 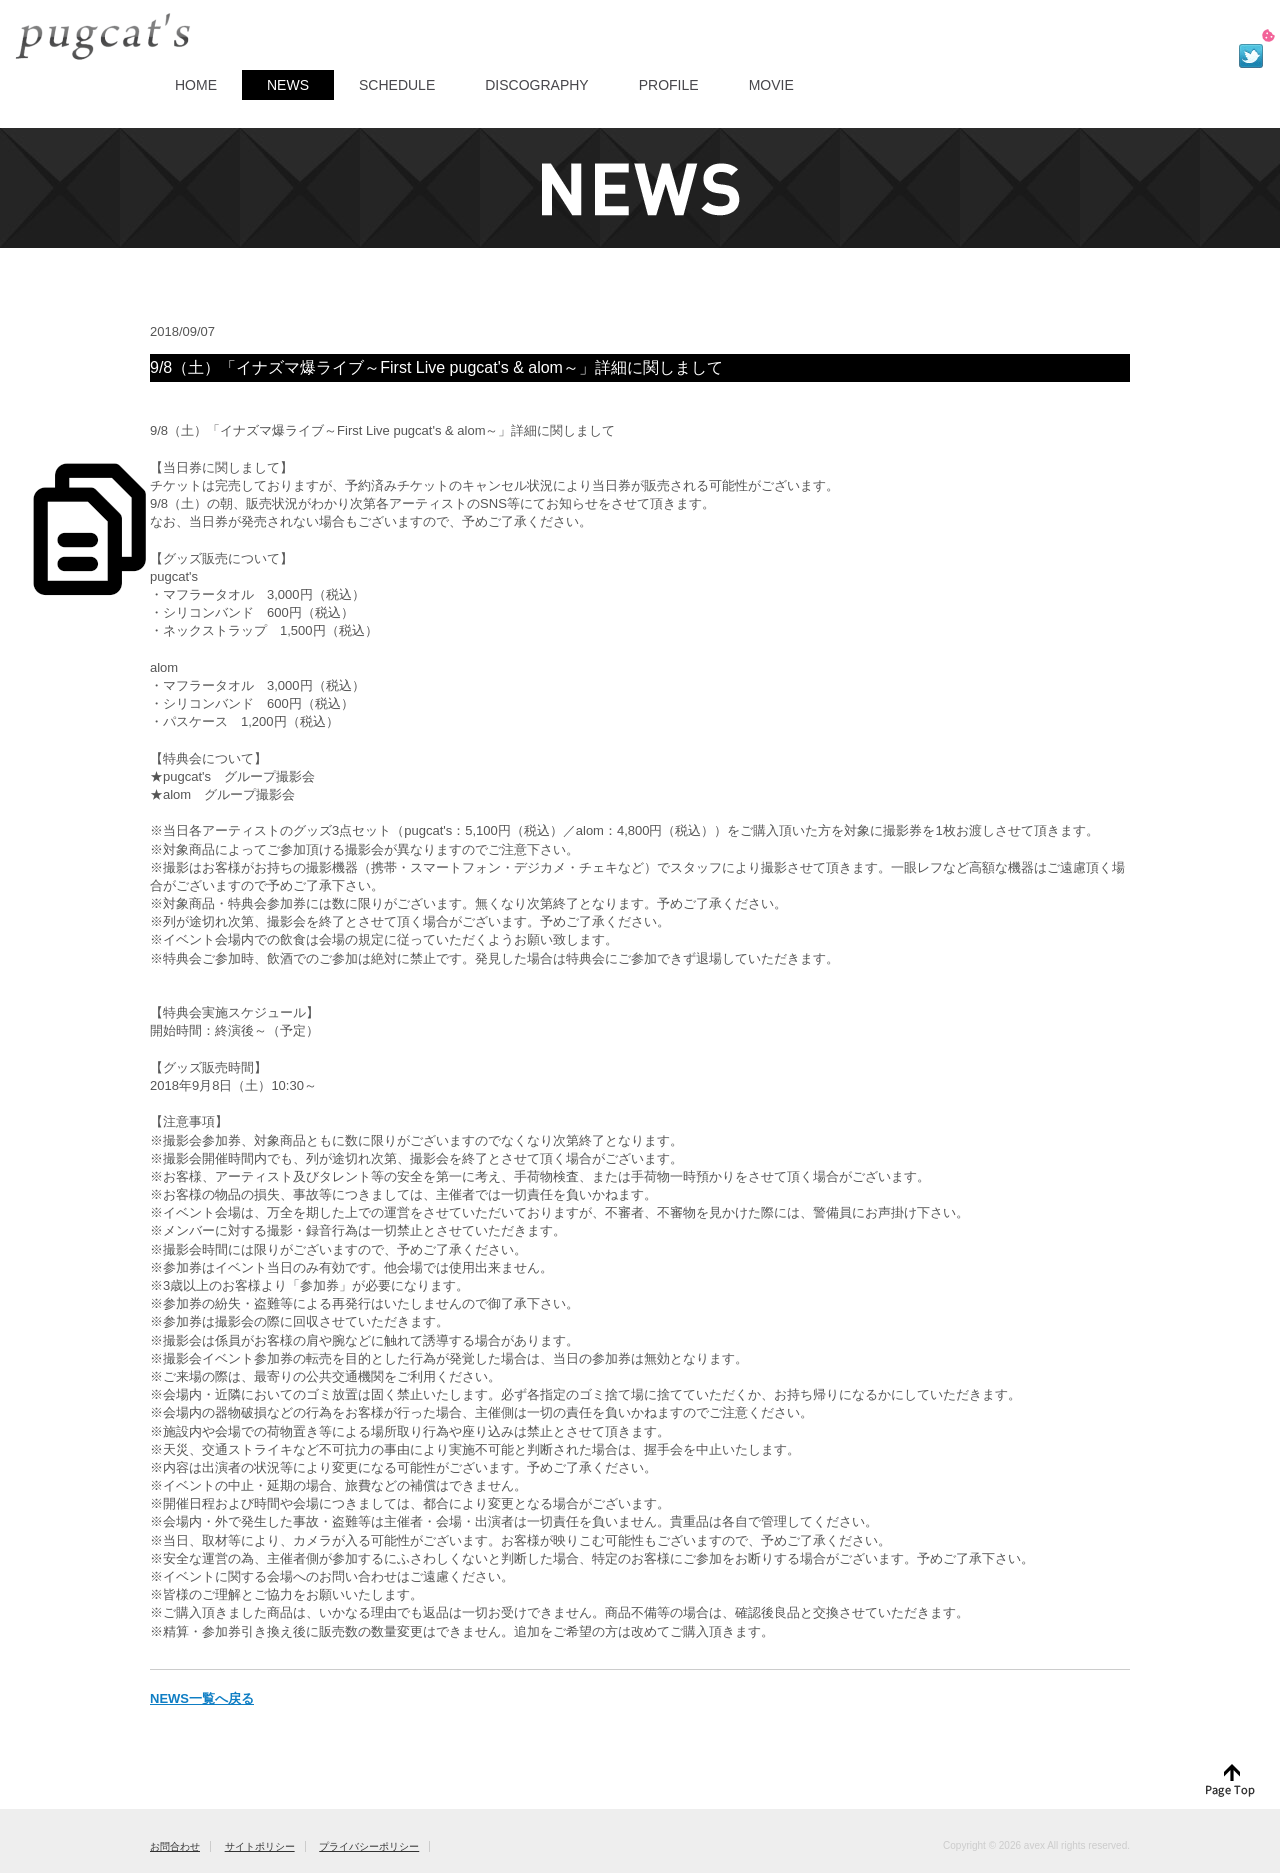 I want to click on view all files, so click(x=88, y=530).